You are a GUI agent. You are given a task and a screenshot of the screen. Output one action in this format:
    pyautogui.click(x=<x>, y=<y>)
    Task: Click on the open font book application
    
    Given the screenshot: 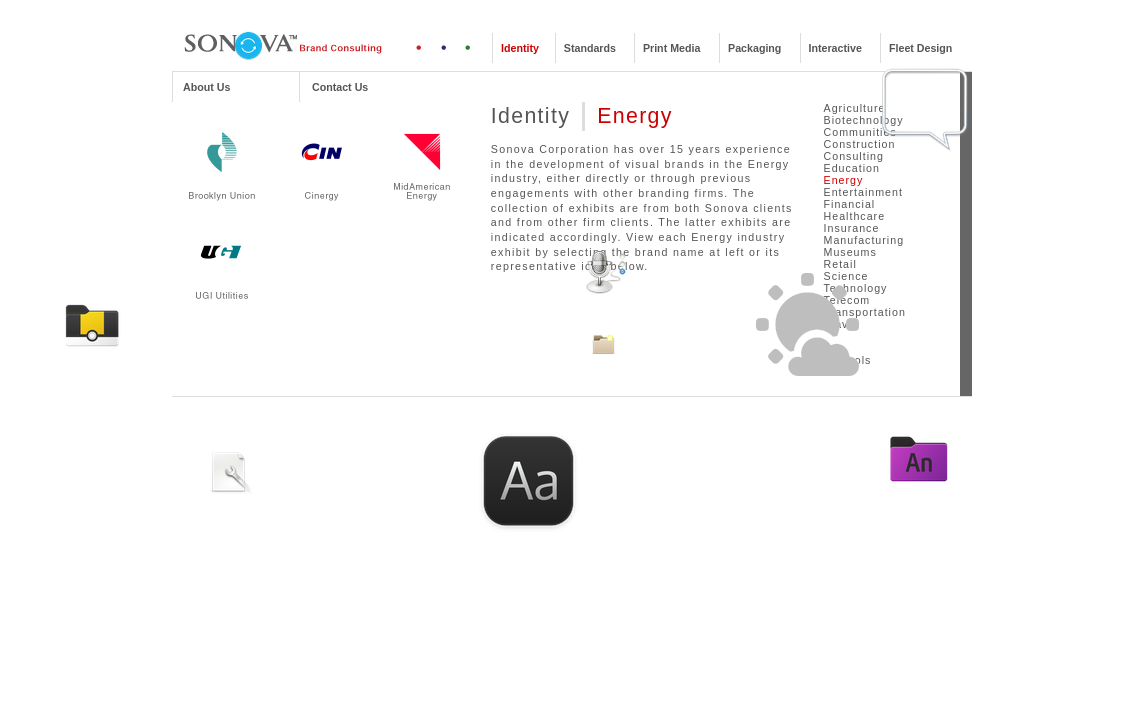 What is the action you would take?
    pyautogui.click(x=528, y=482)
    